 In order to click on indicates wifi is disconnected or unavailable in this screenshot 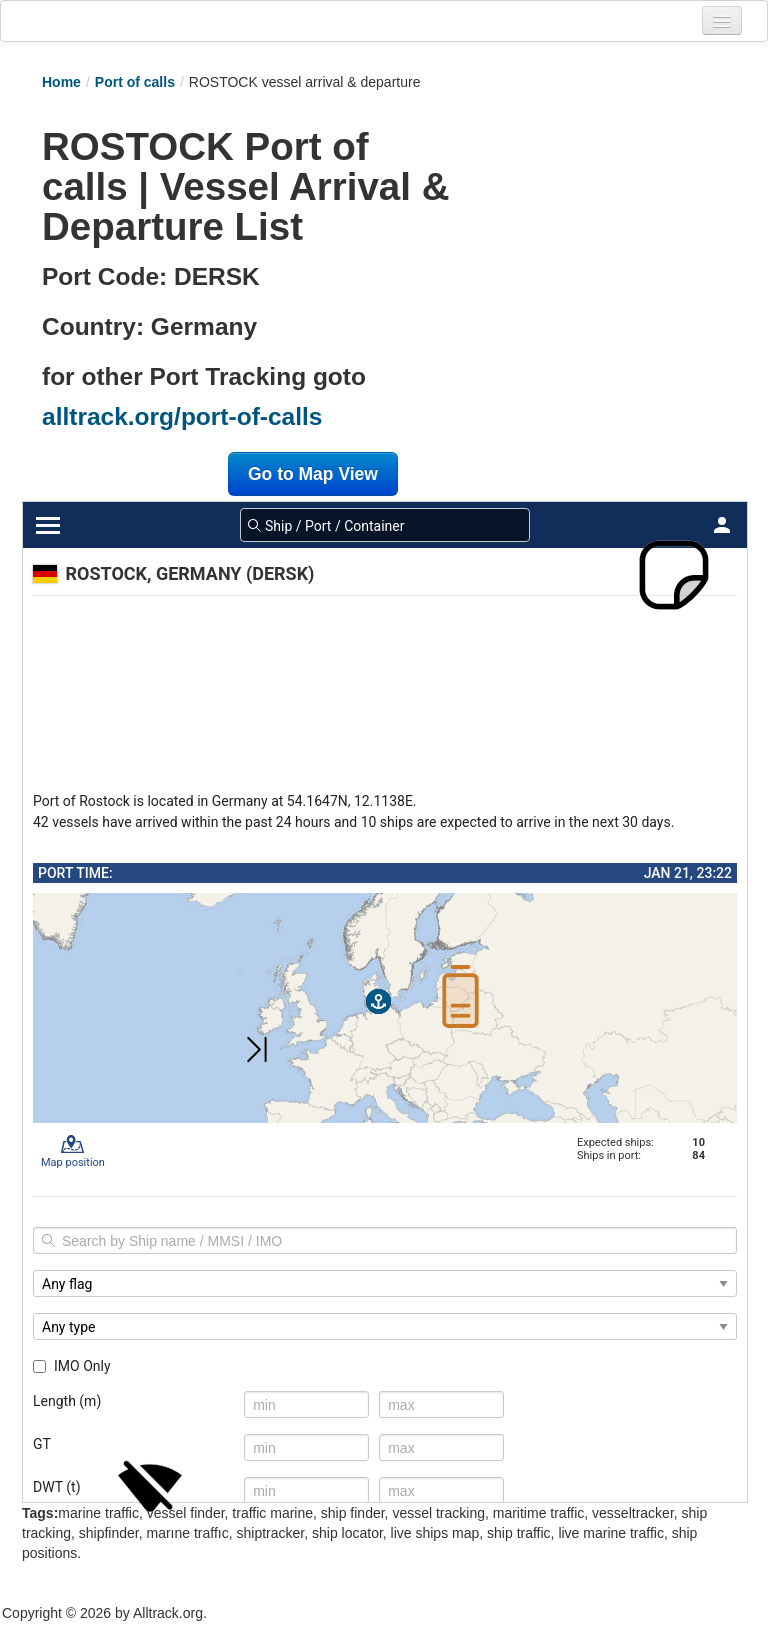, I will do `click(150, 1489)`.